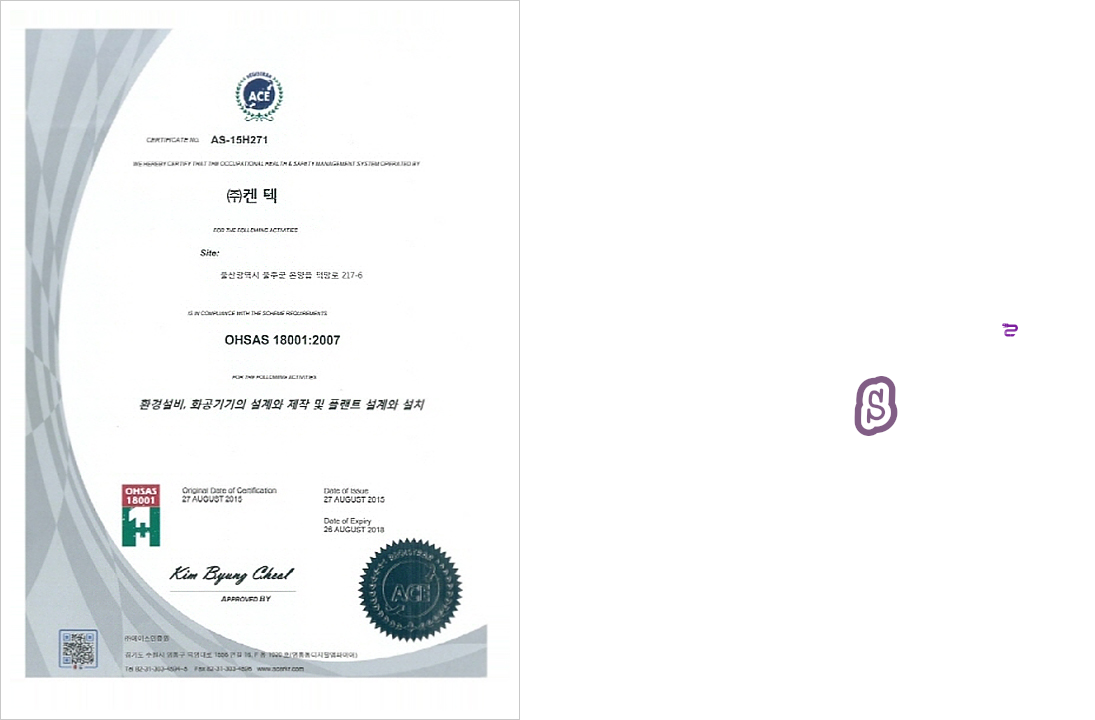  I want to click on pyscaffold python project scaffolding tool logo, so click(1010, 330).